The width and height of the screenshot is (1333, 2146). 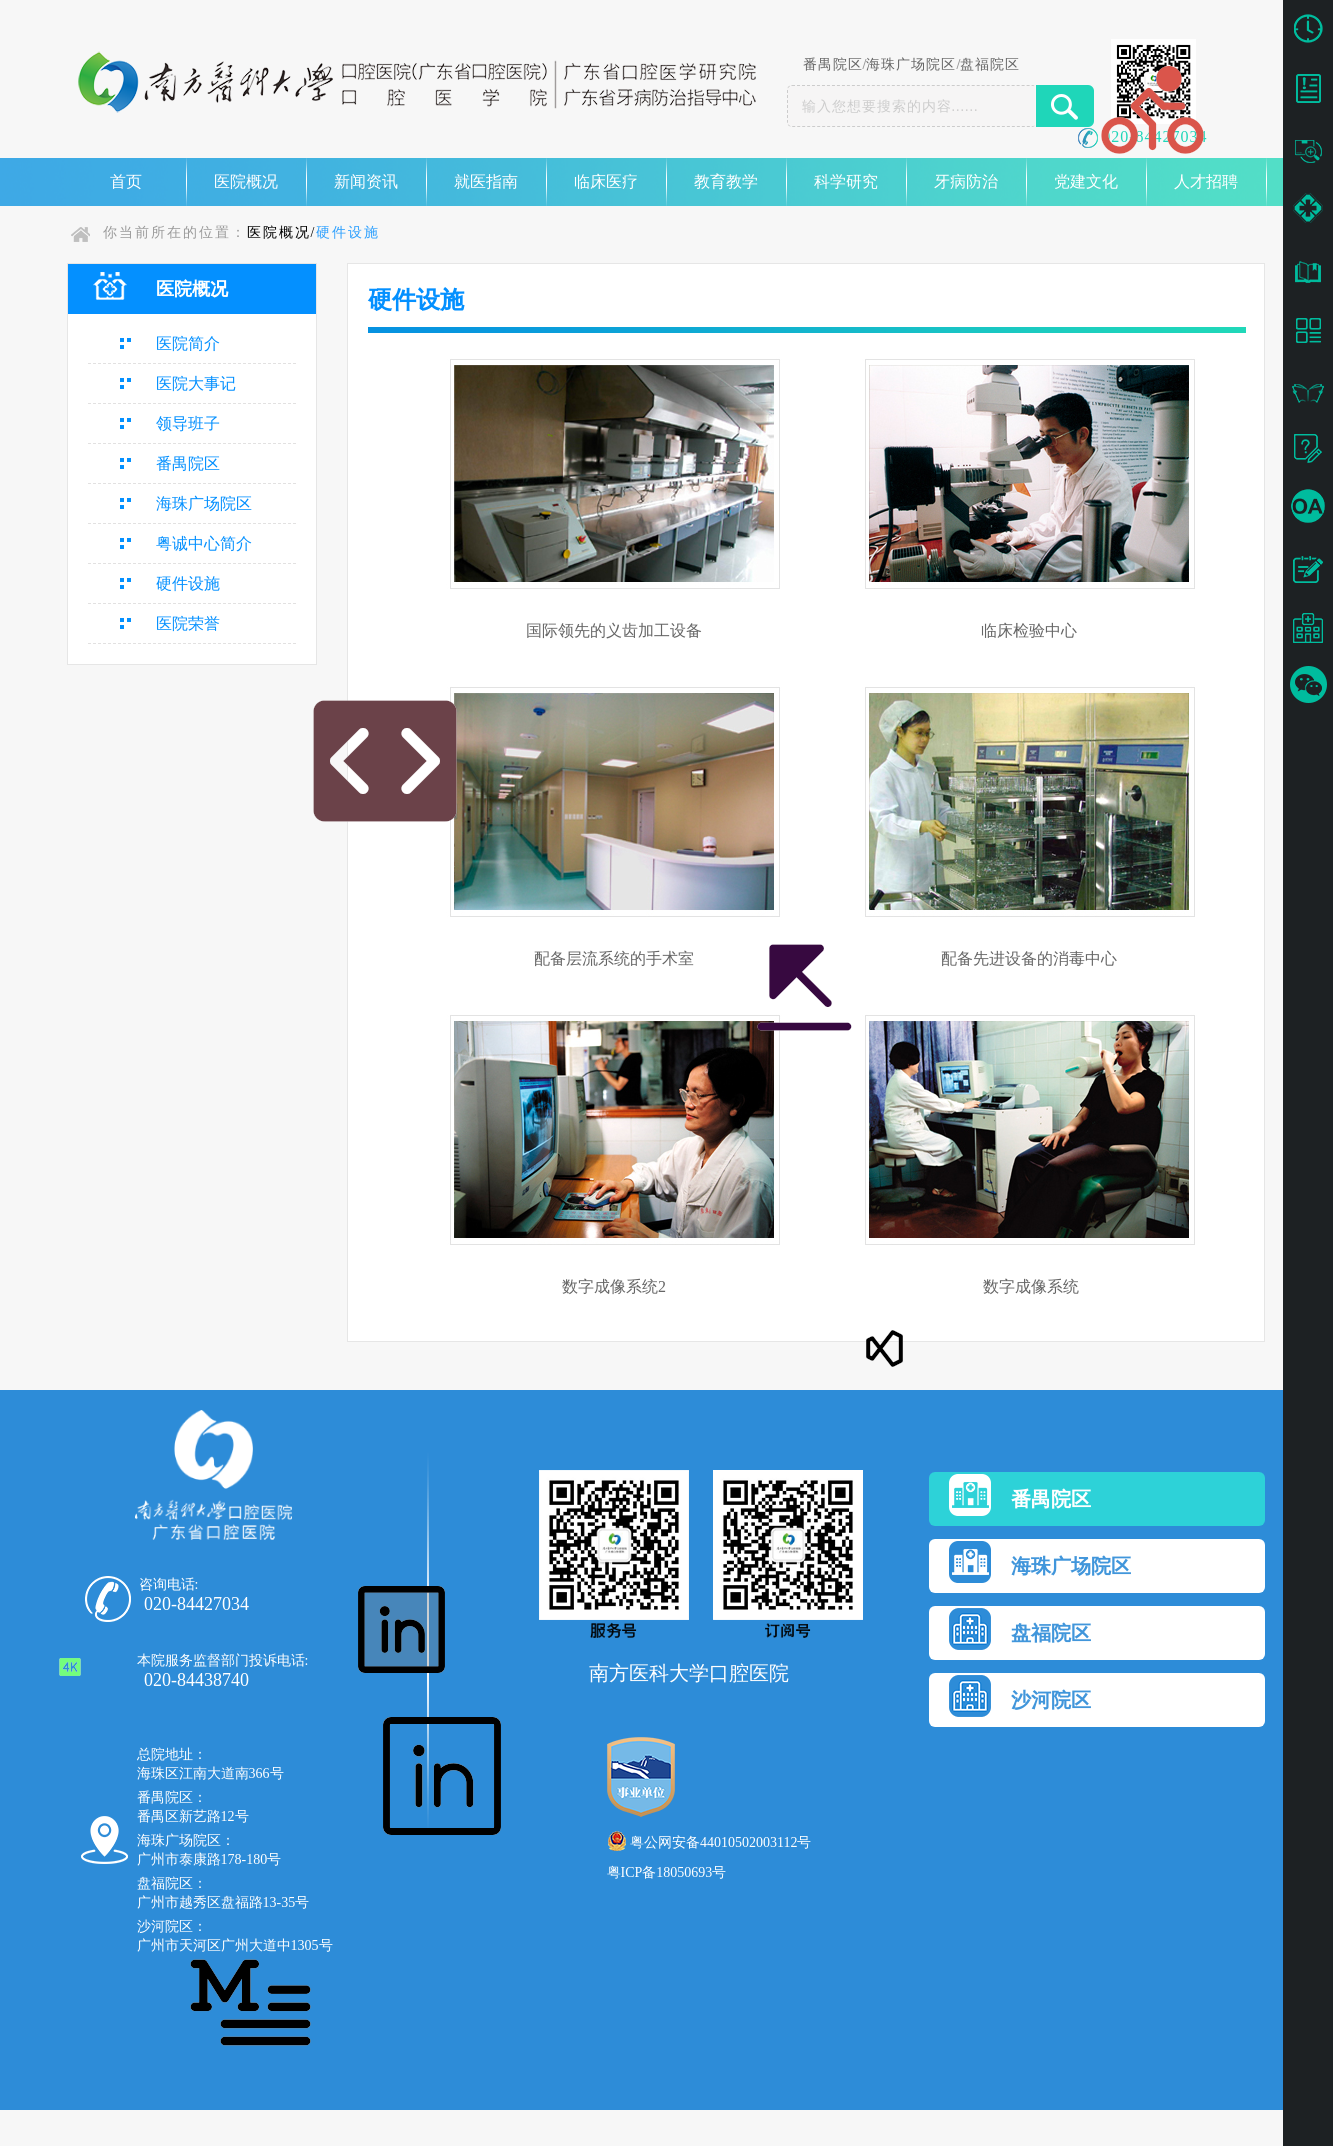 I want to click on open article on Medium, so click(x=250, y=2002).